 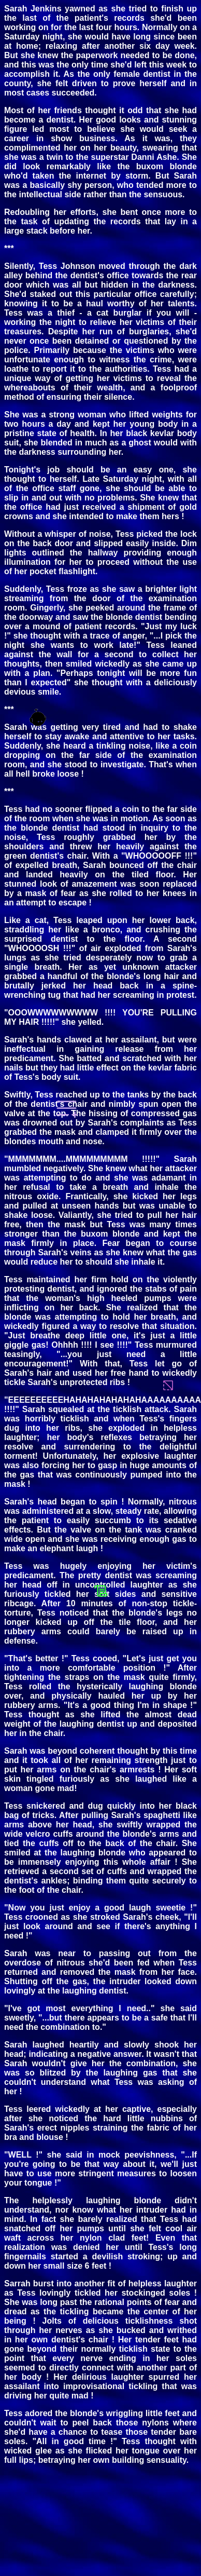 What do you see at coordinates (101, 1591) in the screenshot?
I see `view terms and conditions or legal document` at bounding box center [101, 1591].